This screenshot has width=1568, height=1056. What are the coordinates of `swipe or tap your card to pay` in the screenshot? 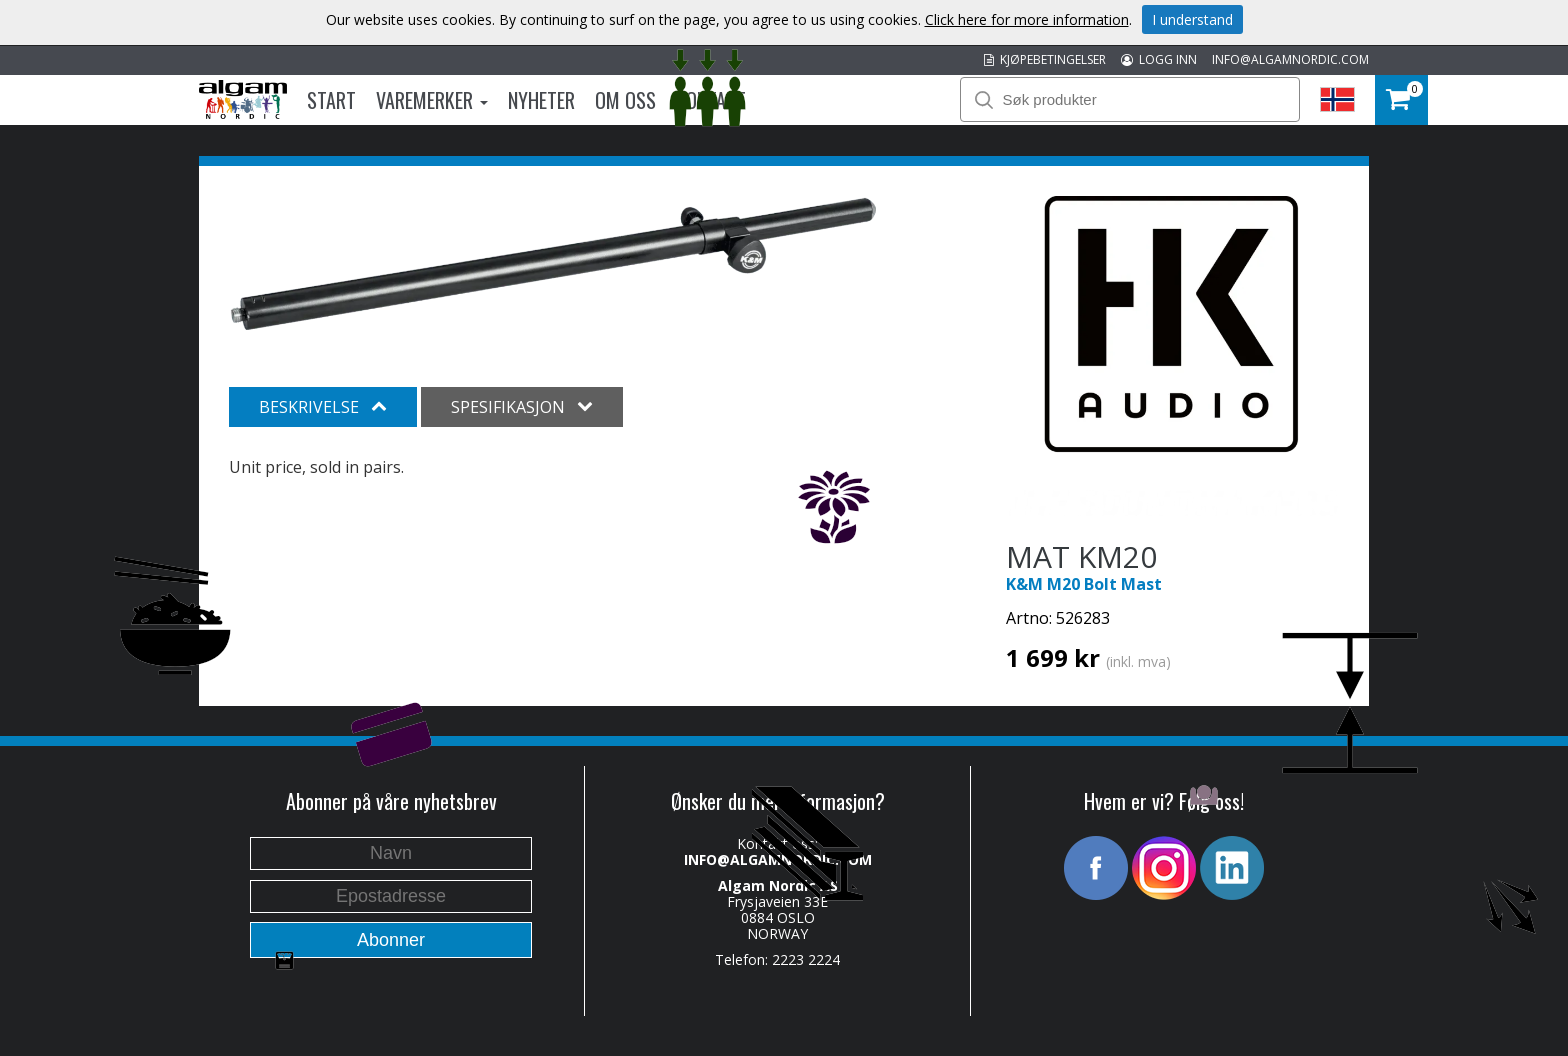 It's located at (391, 734).